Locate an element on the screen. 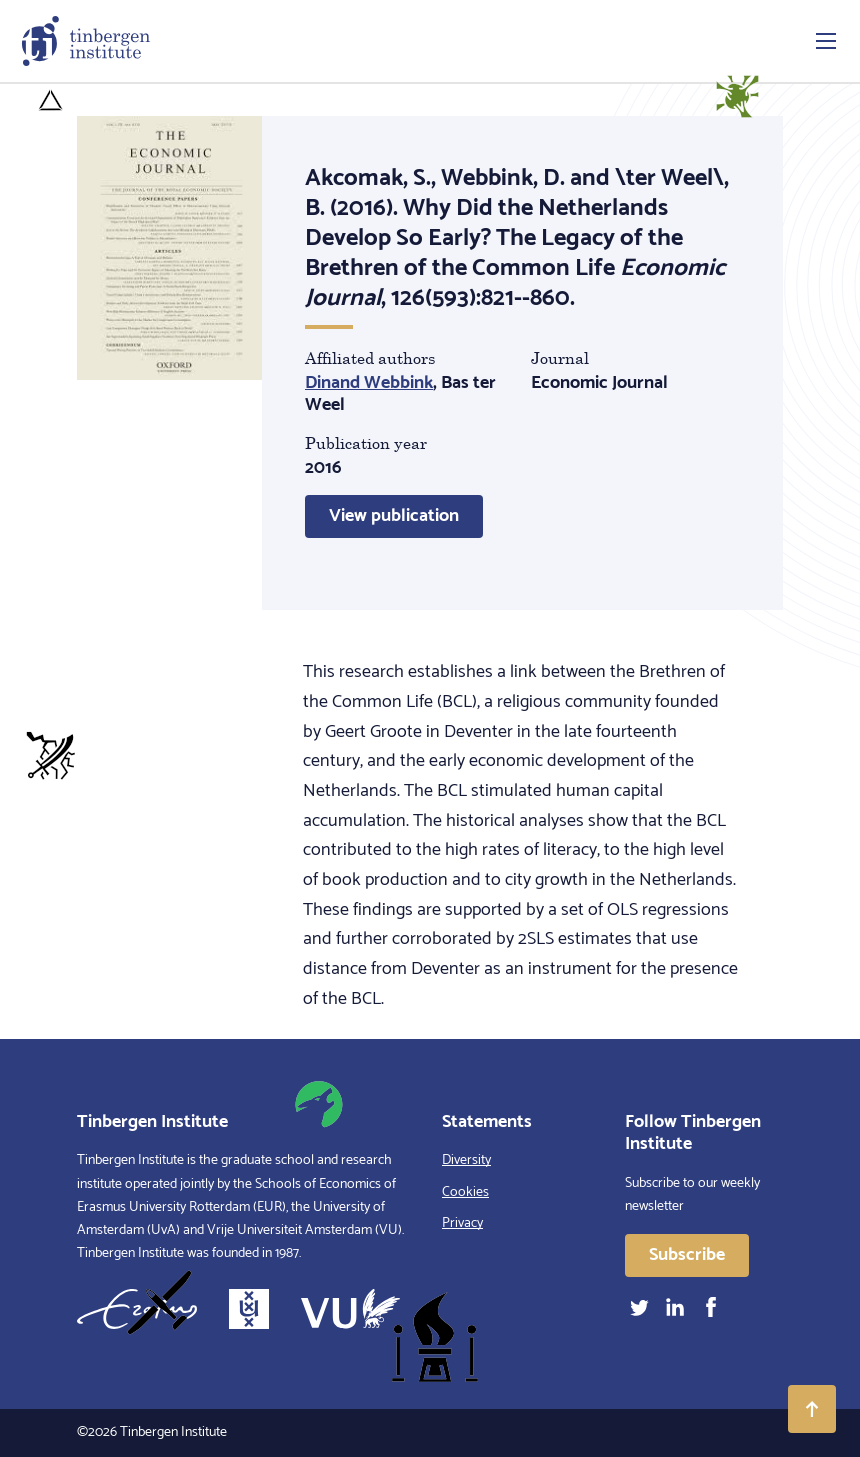 The height and width of the screenshot is (1457, 860). access glider or sailplane activities is located at coordinates (159, 1302).